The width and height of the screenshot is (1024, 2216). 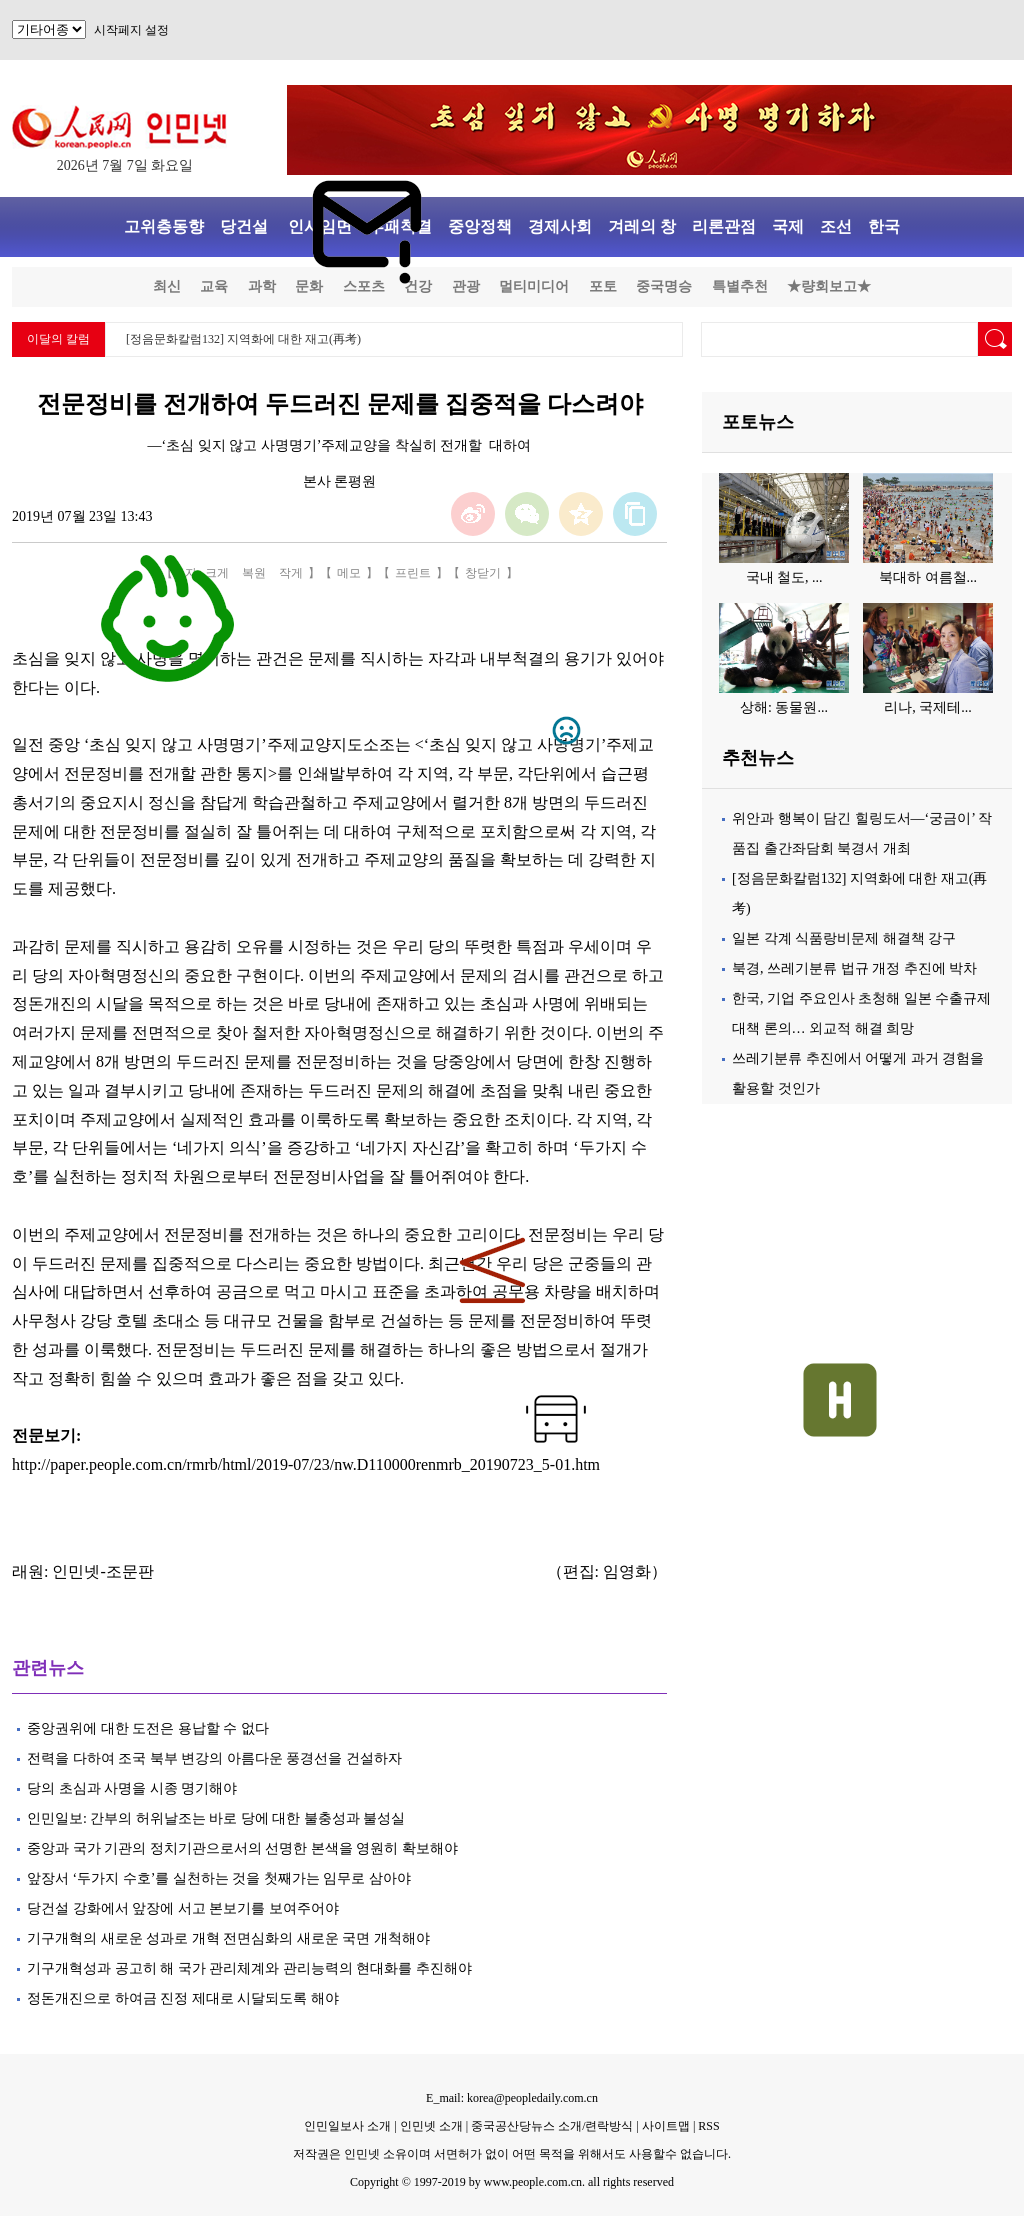 What do you see at coordinates (556, 1419) in the screenshot?
I see `view bus routes or schedules` at bounding box center [556, 1419].